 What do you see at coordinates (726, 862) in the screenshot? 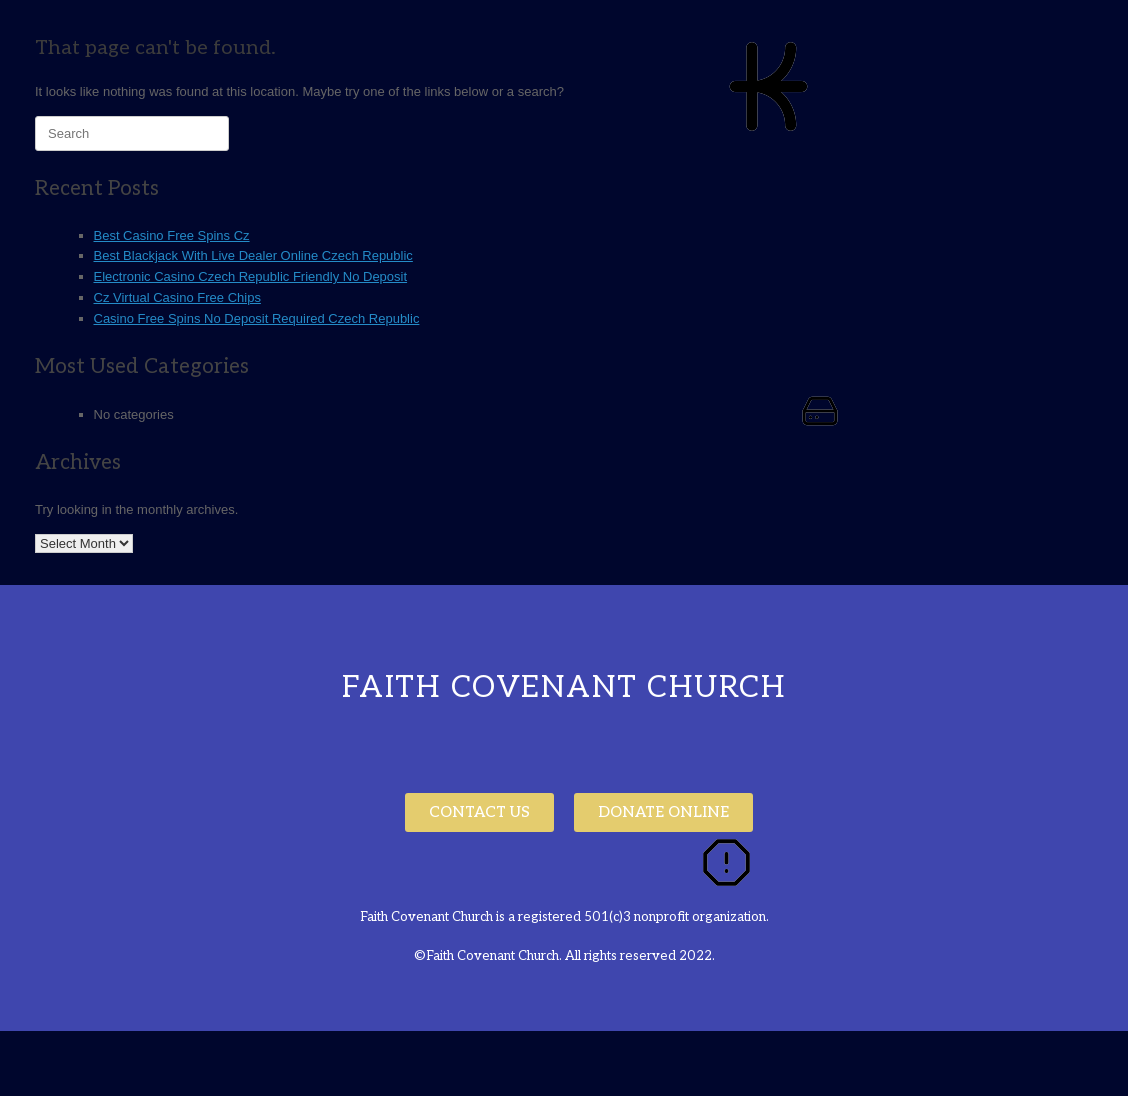
I see `indicates a critical error or warning` at bounding box center [726, 862].